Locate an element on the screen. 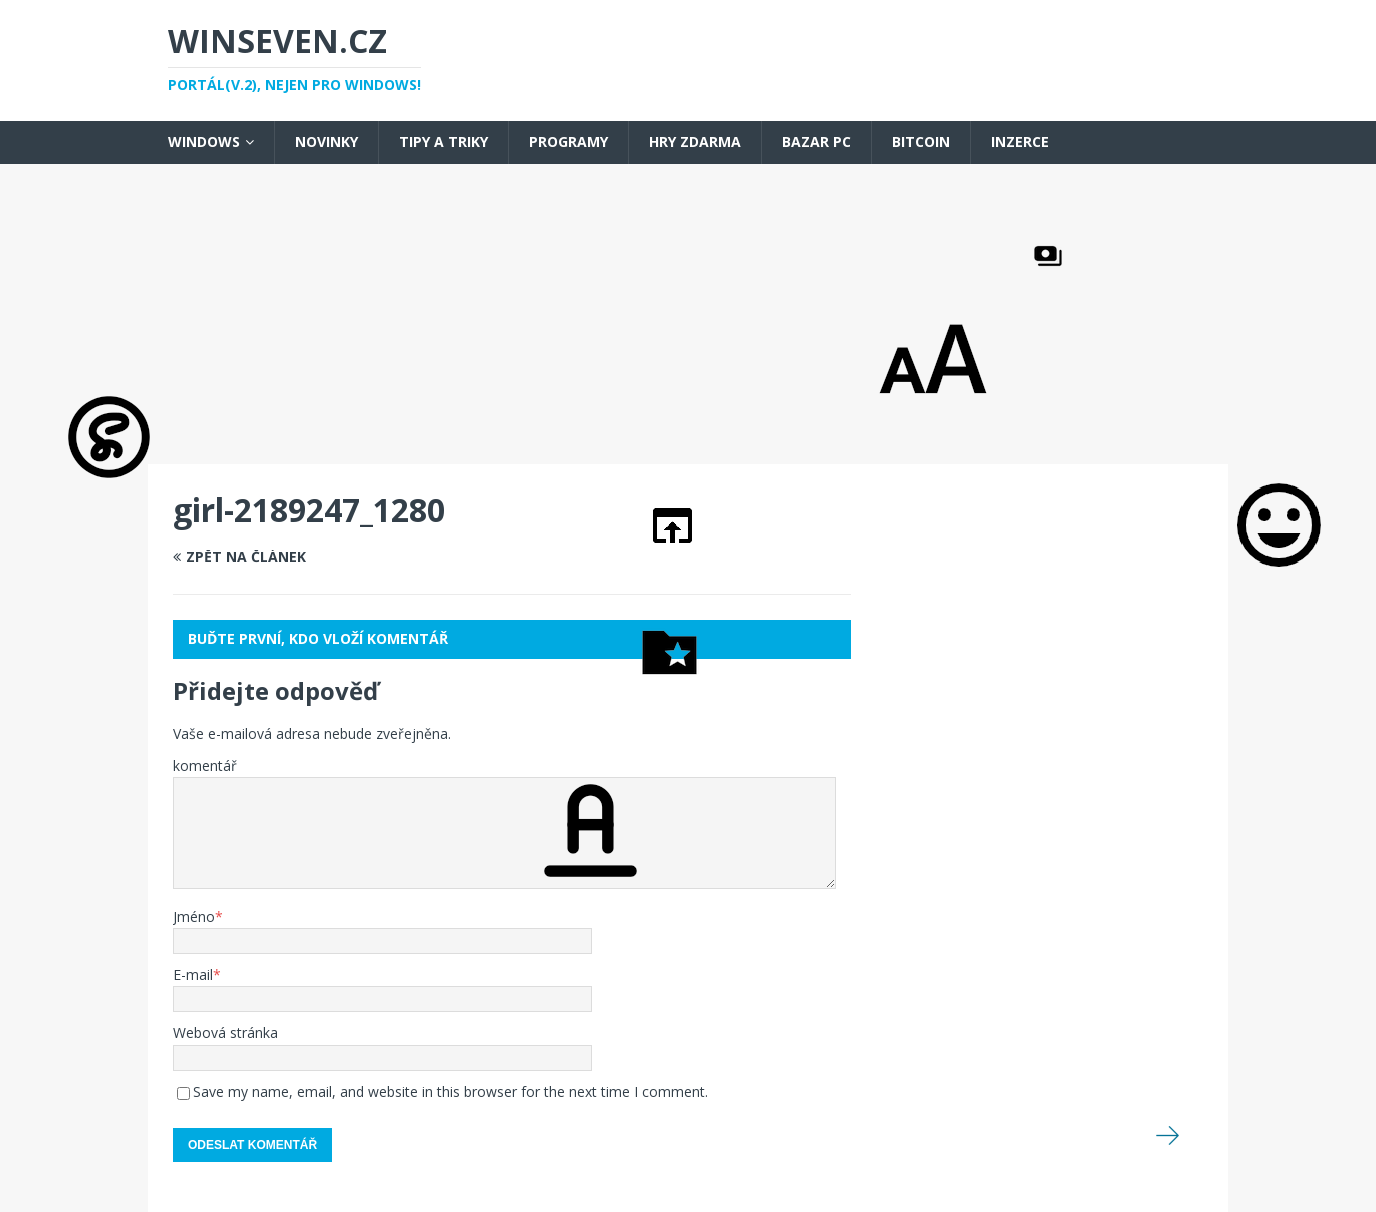  open link in browser is located at coordinates (672, 525).